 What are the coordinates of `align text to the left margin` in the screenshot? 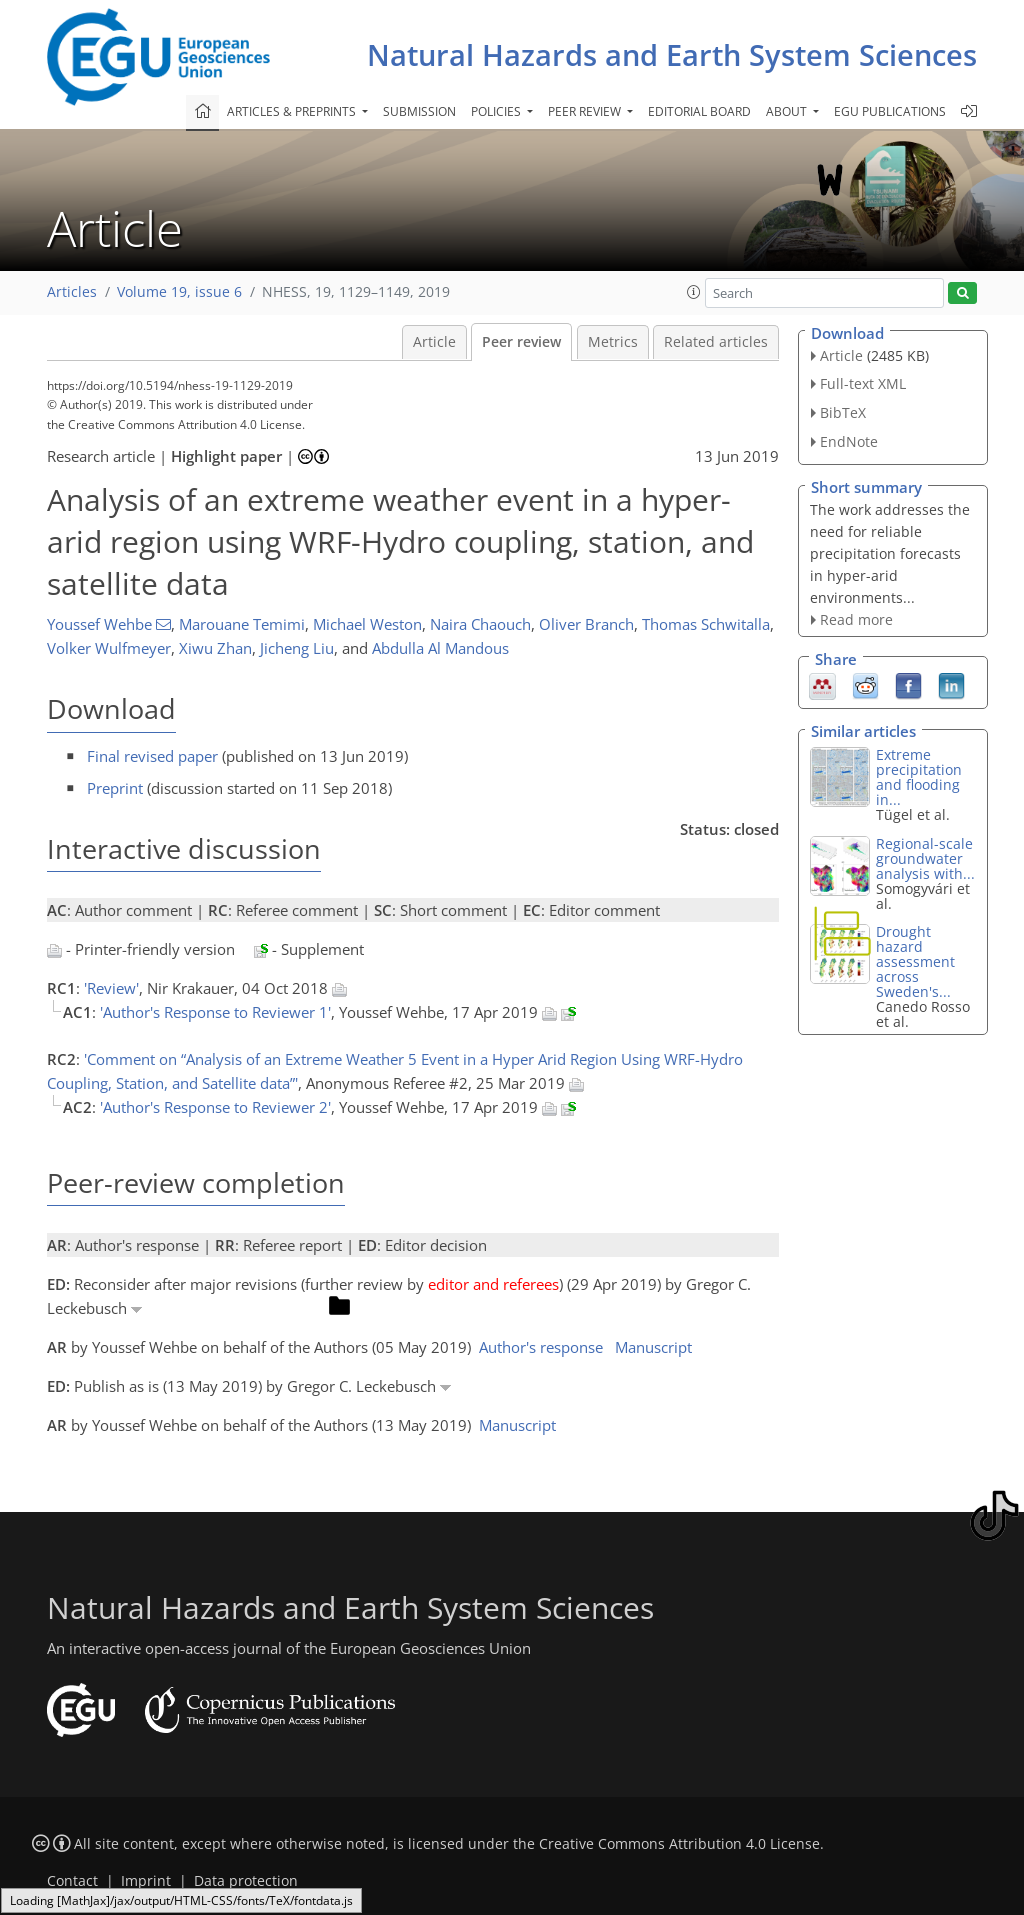 It's located at (841, 933).